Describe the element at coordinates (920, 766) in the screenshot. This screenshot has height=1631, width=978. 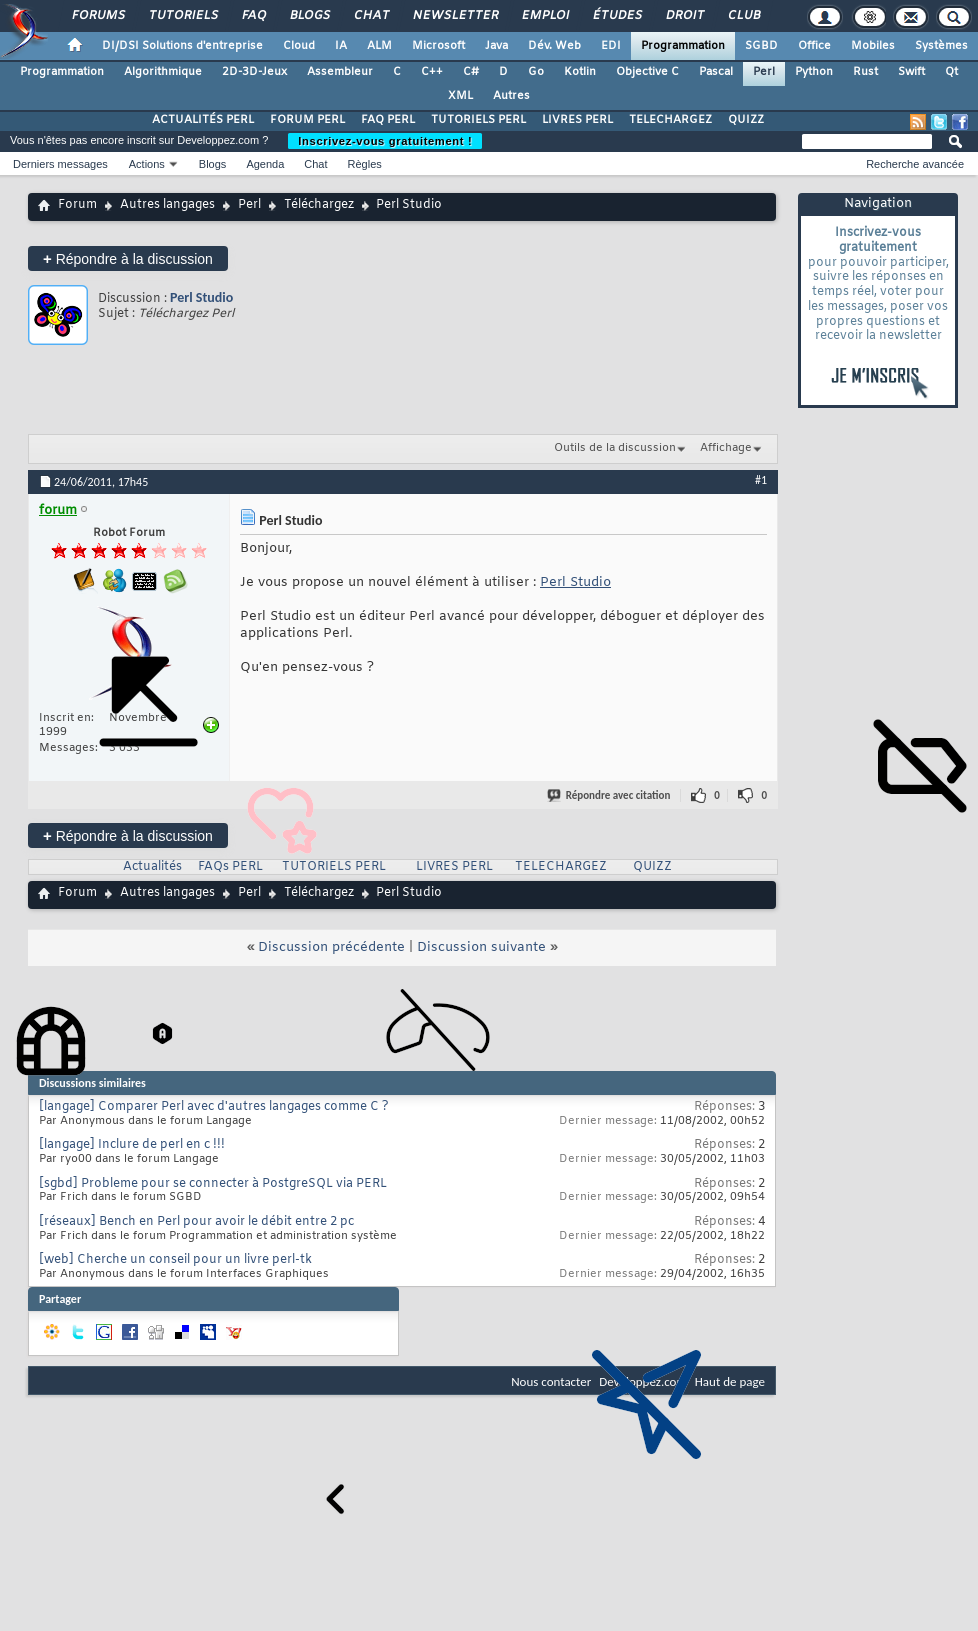
I see `disable or remove a label` at that location.